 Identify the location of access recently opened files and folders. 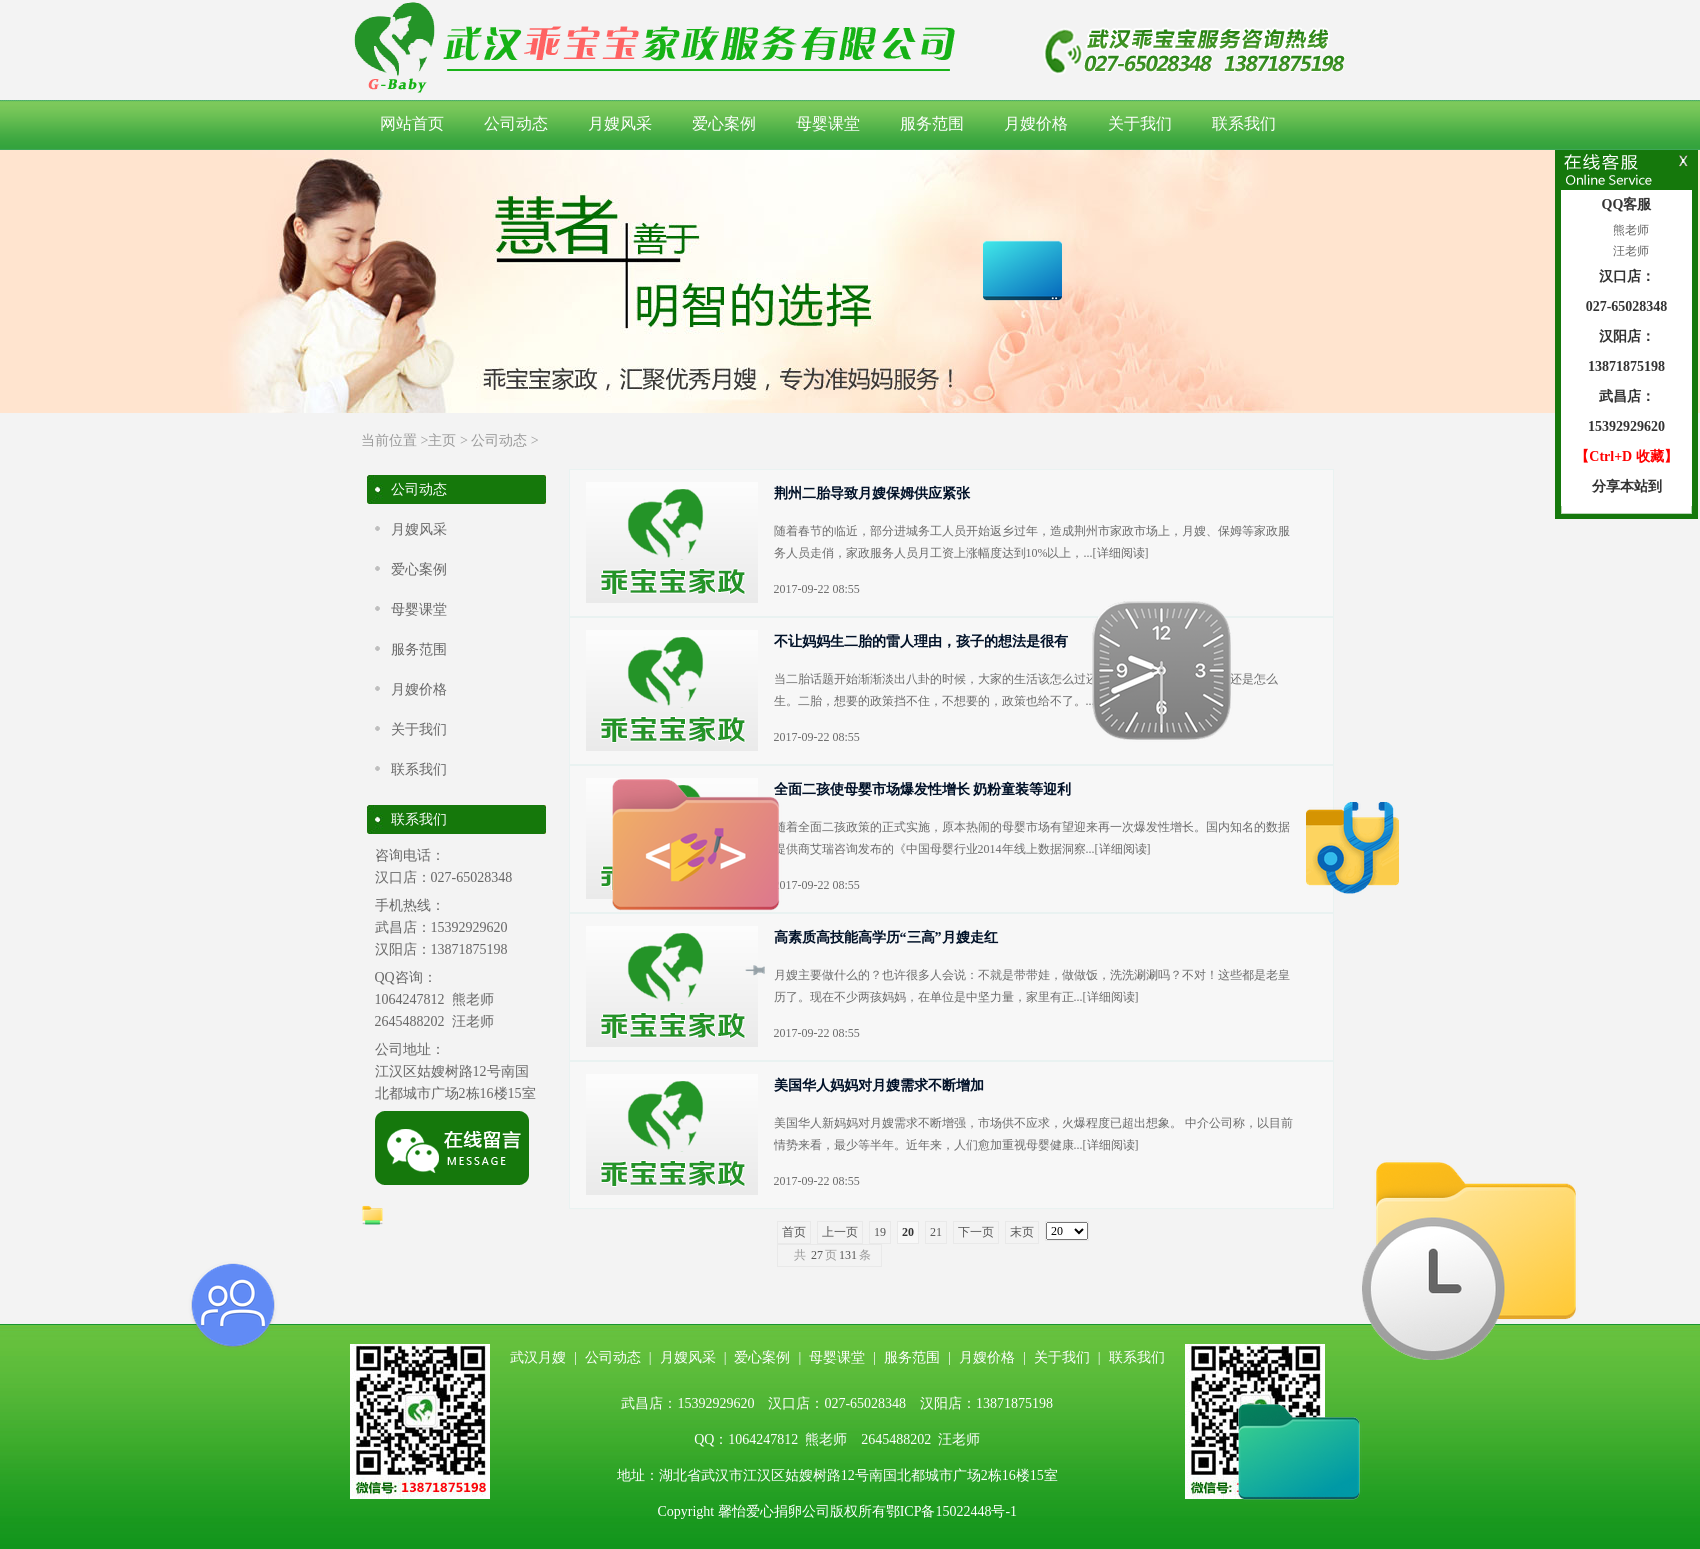
(1476, 1246).